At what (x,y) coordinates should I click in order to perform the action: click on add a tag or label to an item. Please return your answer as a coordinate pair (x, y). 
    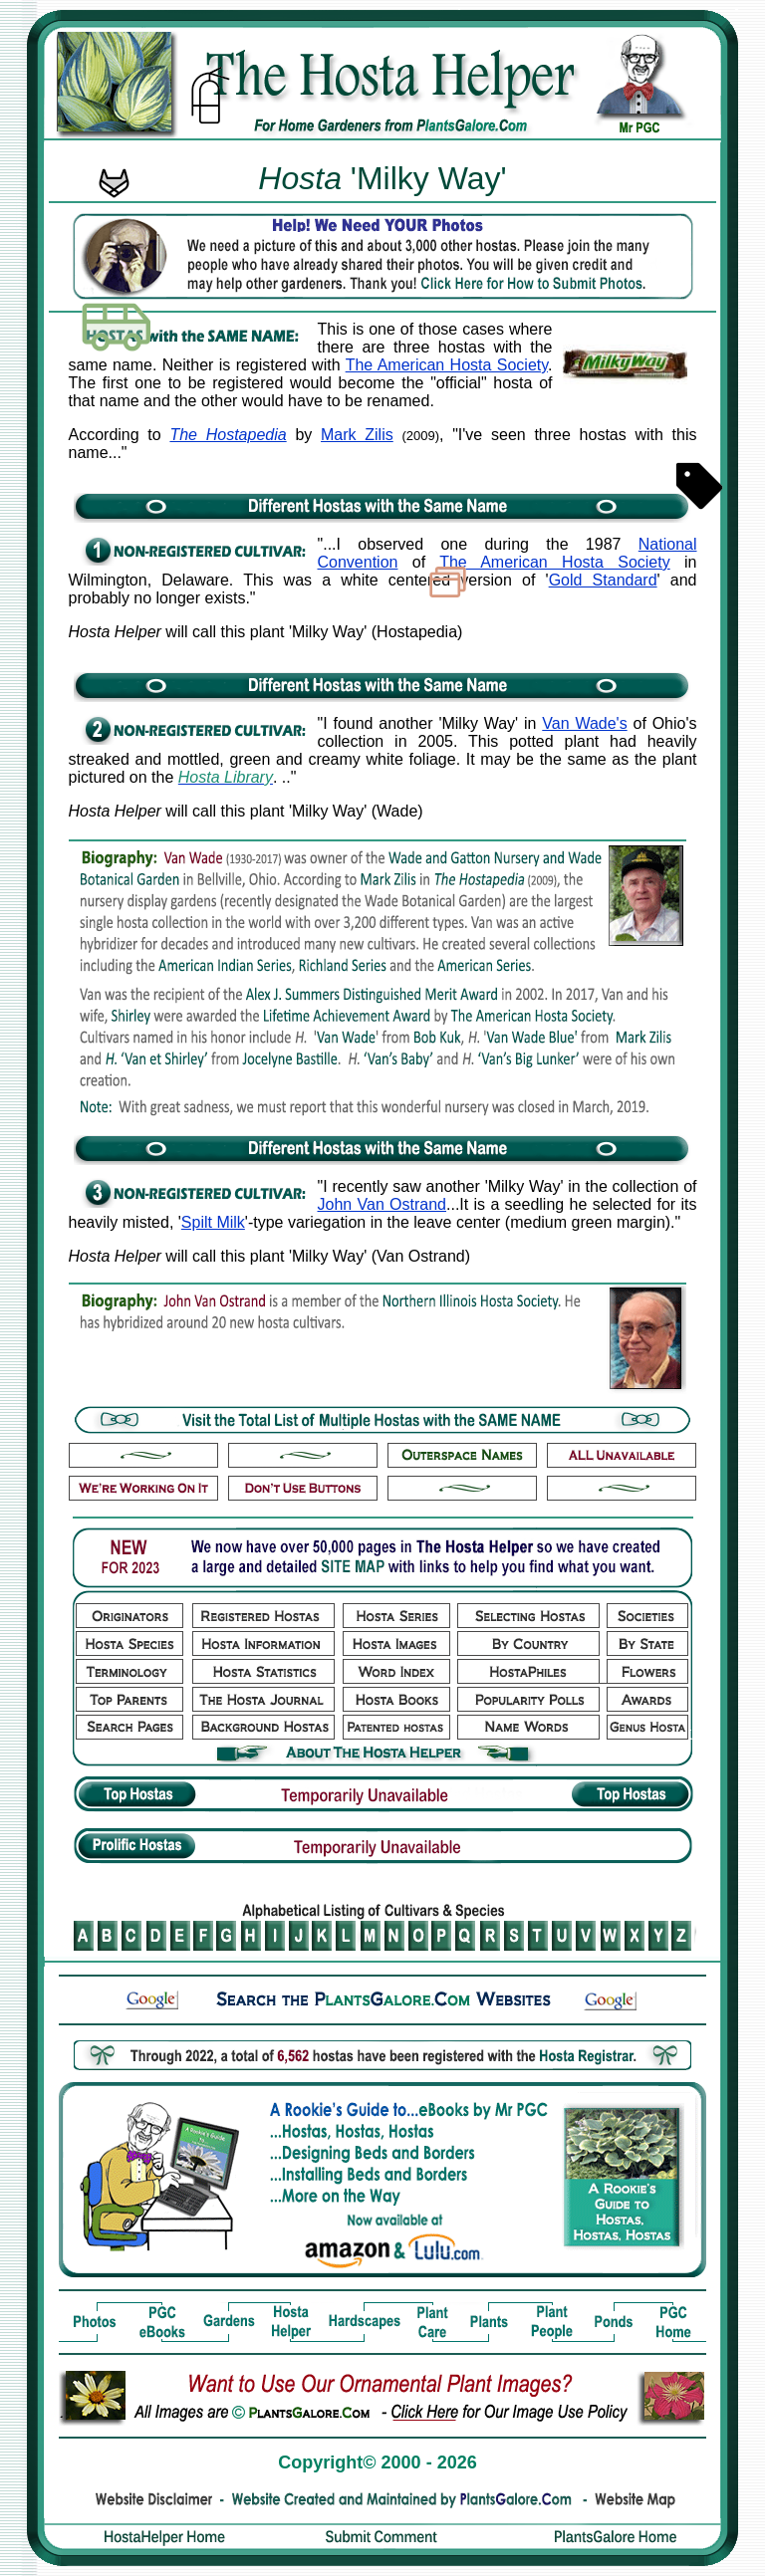
    Looking at the image, I should click on (696, 483).